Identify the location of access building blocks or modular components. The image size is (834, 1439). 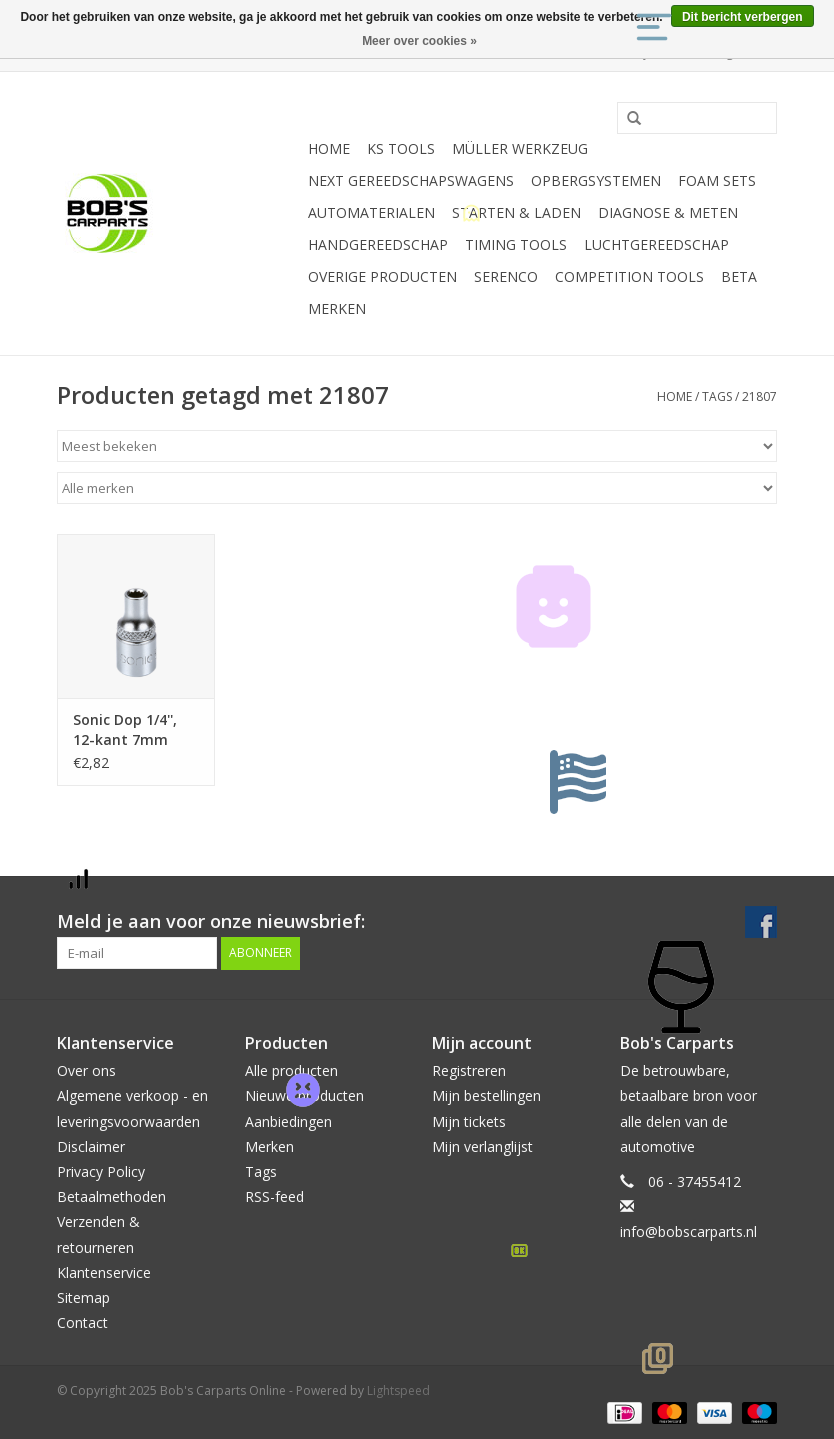
(553, 606).